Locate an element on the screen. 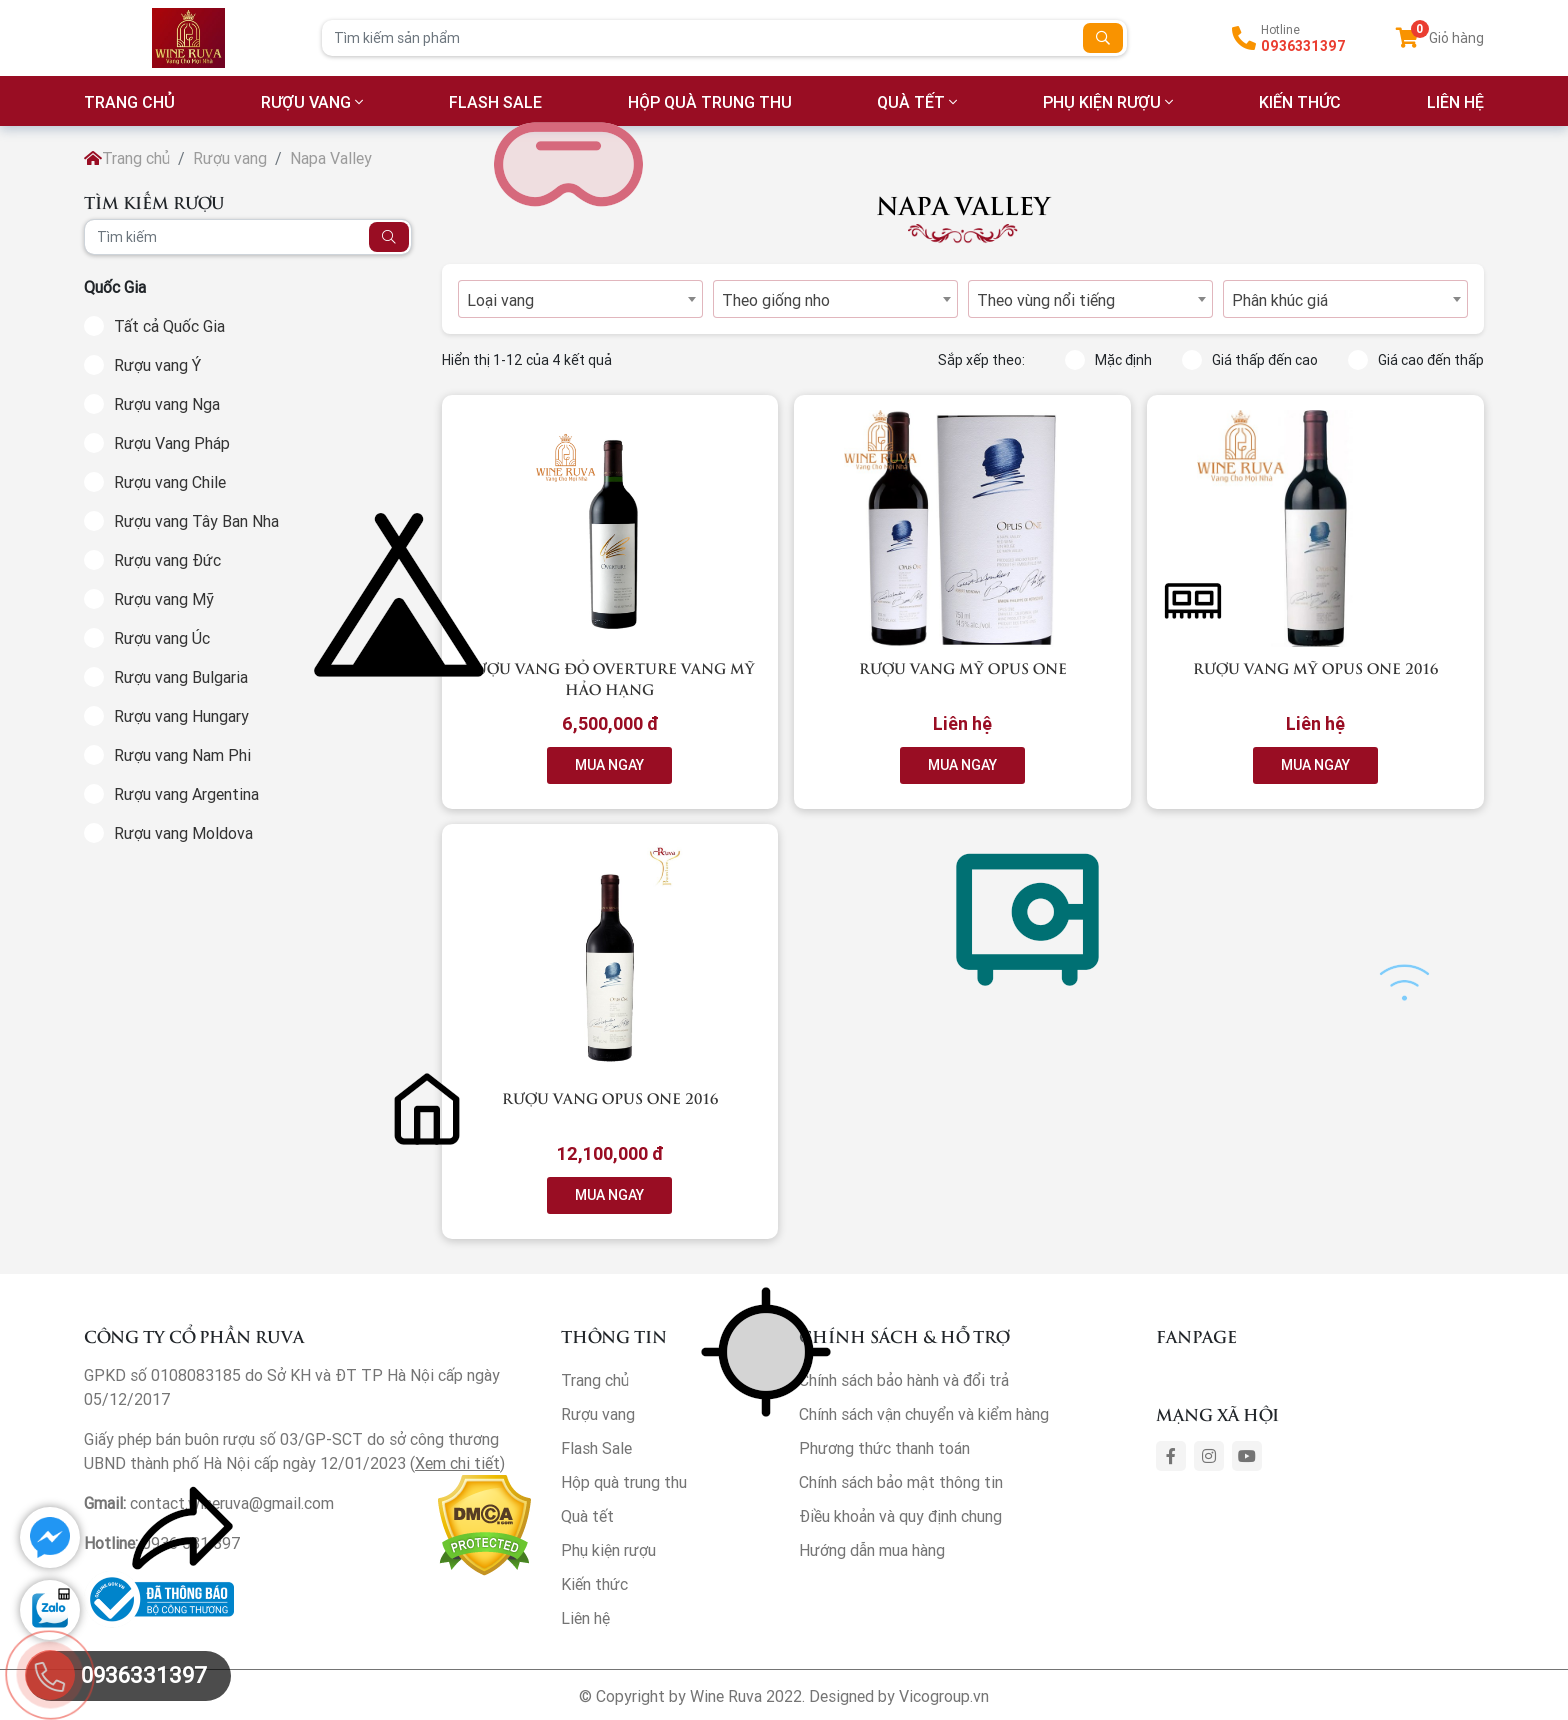  access virtual reality or AR settings is located at coordinates (568, 164).